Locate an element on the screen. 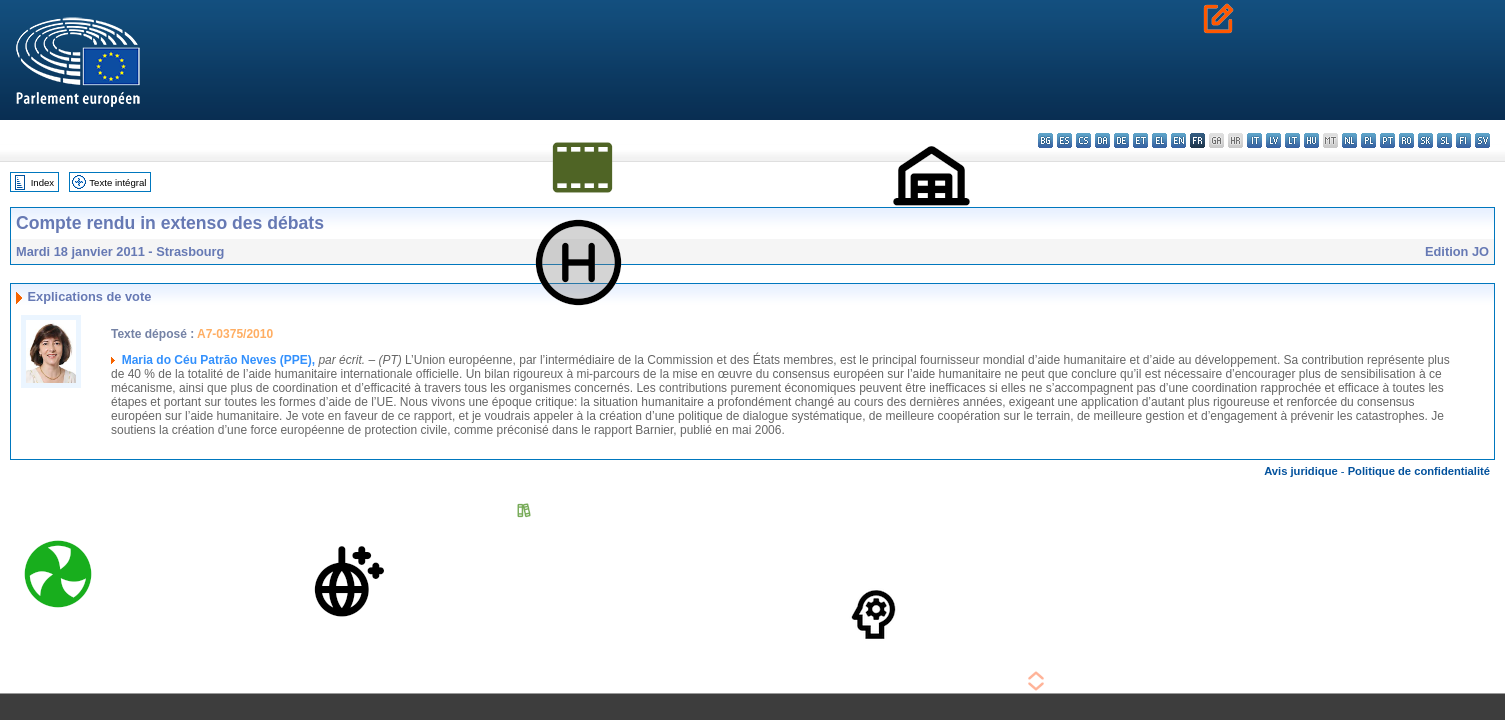 This screenshot has width=1505, height=720. hospital or medical facility indicator is located at coordinates (578, 262).